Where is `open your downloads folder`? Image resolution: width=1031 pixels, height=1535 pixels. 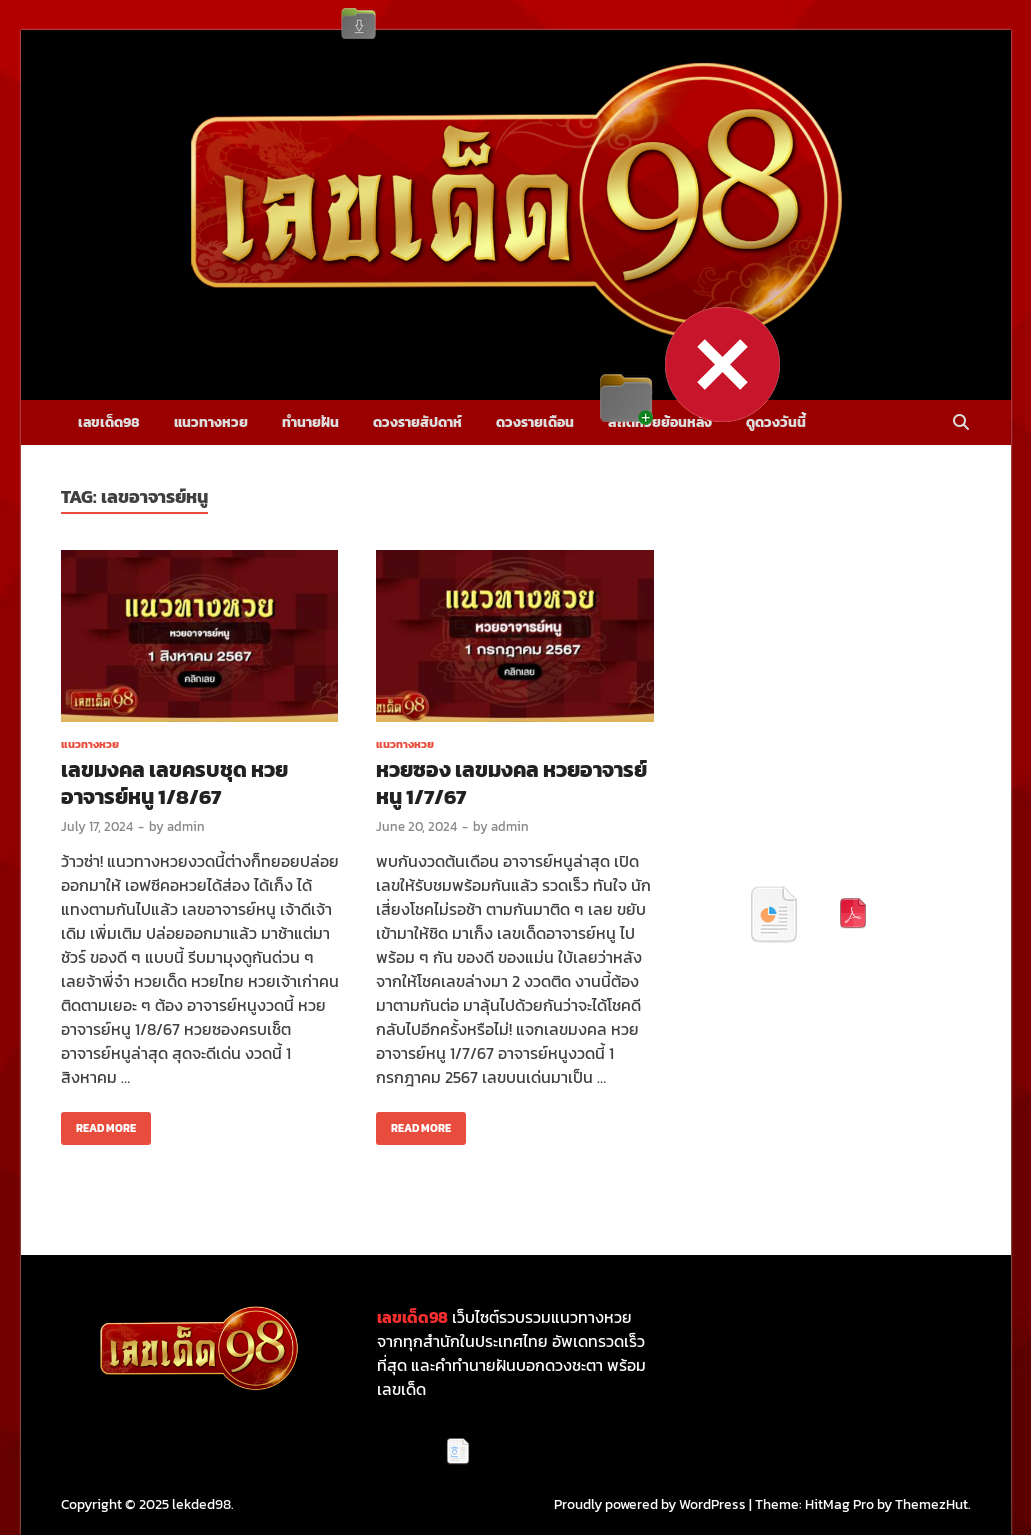
open your downloads folder is located at coordinates (358, 23).